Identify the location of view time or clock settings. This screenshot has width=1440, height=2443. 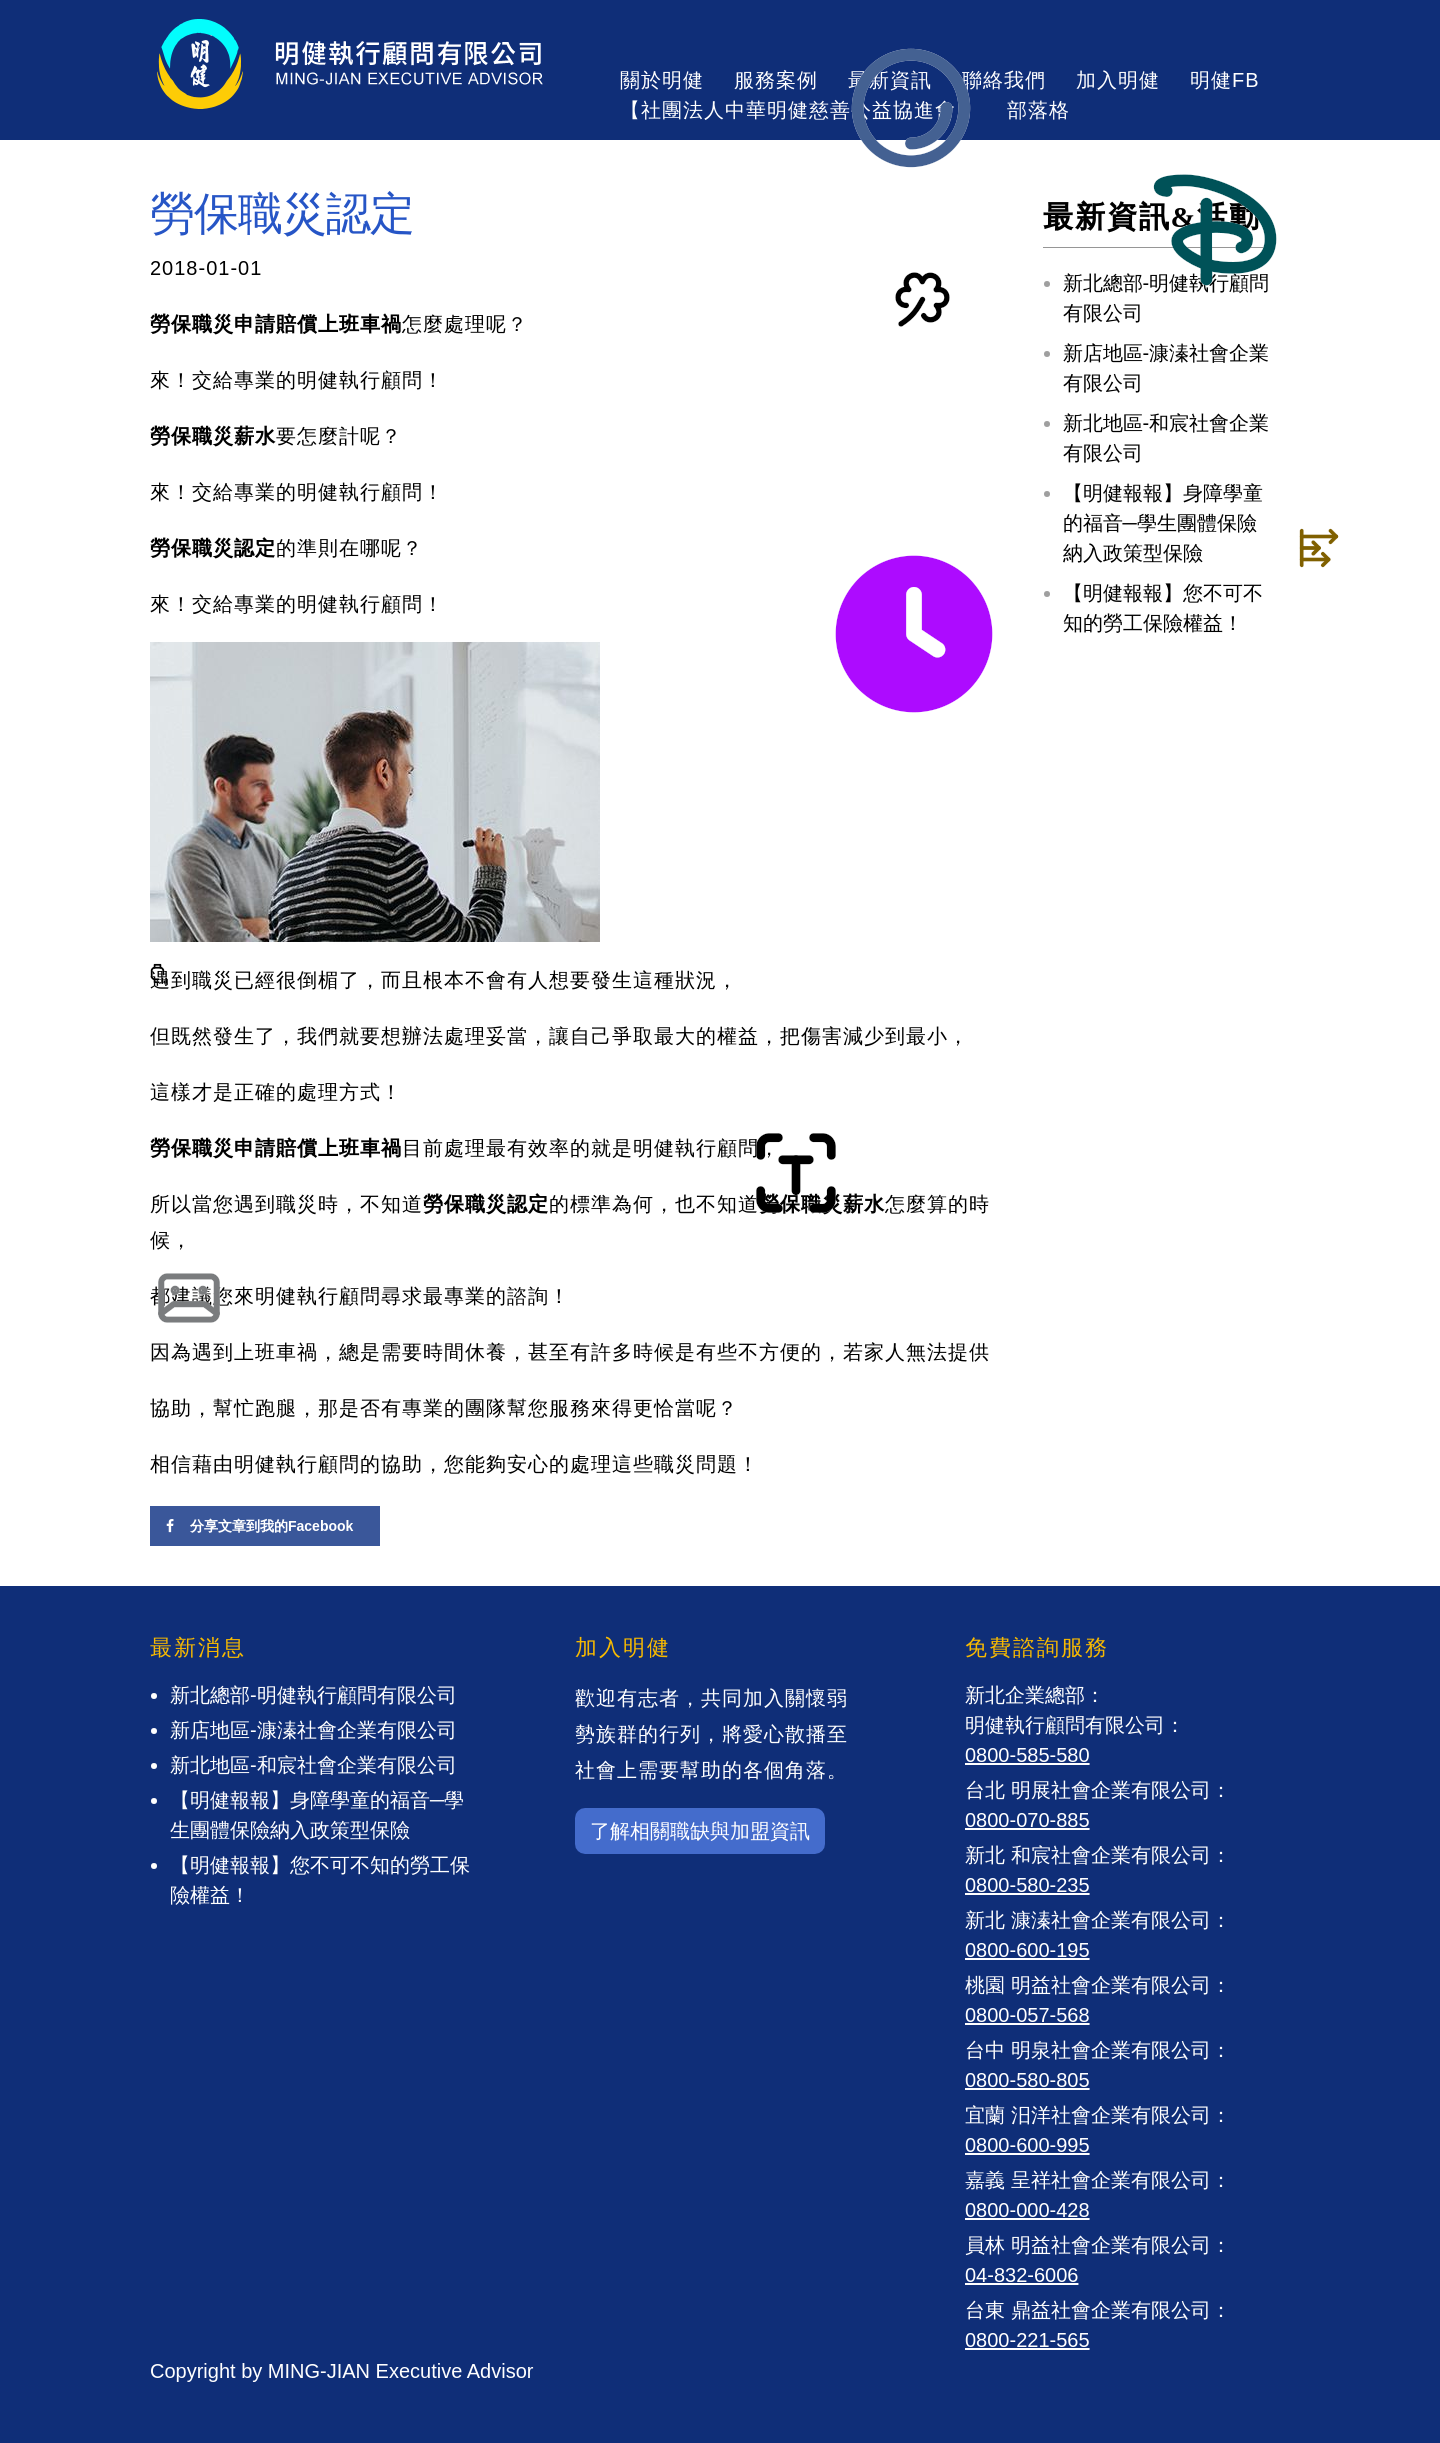
(914, 634).